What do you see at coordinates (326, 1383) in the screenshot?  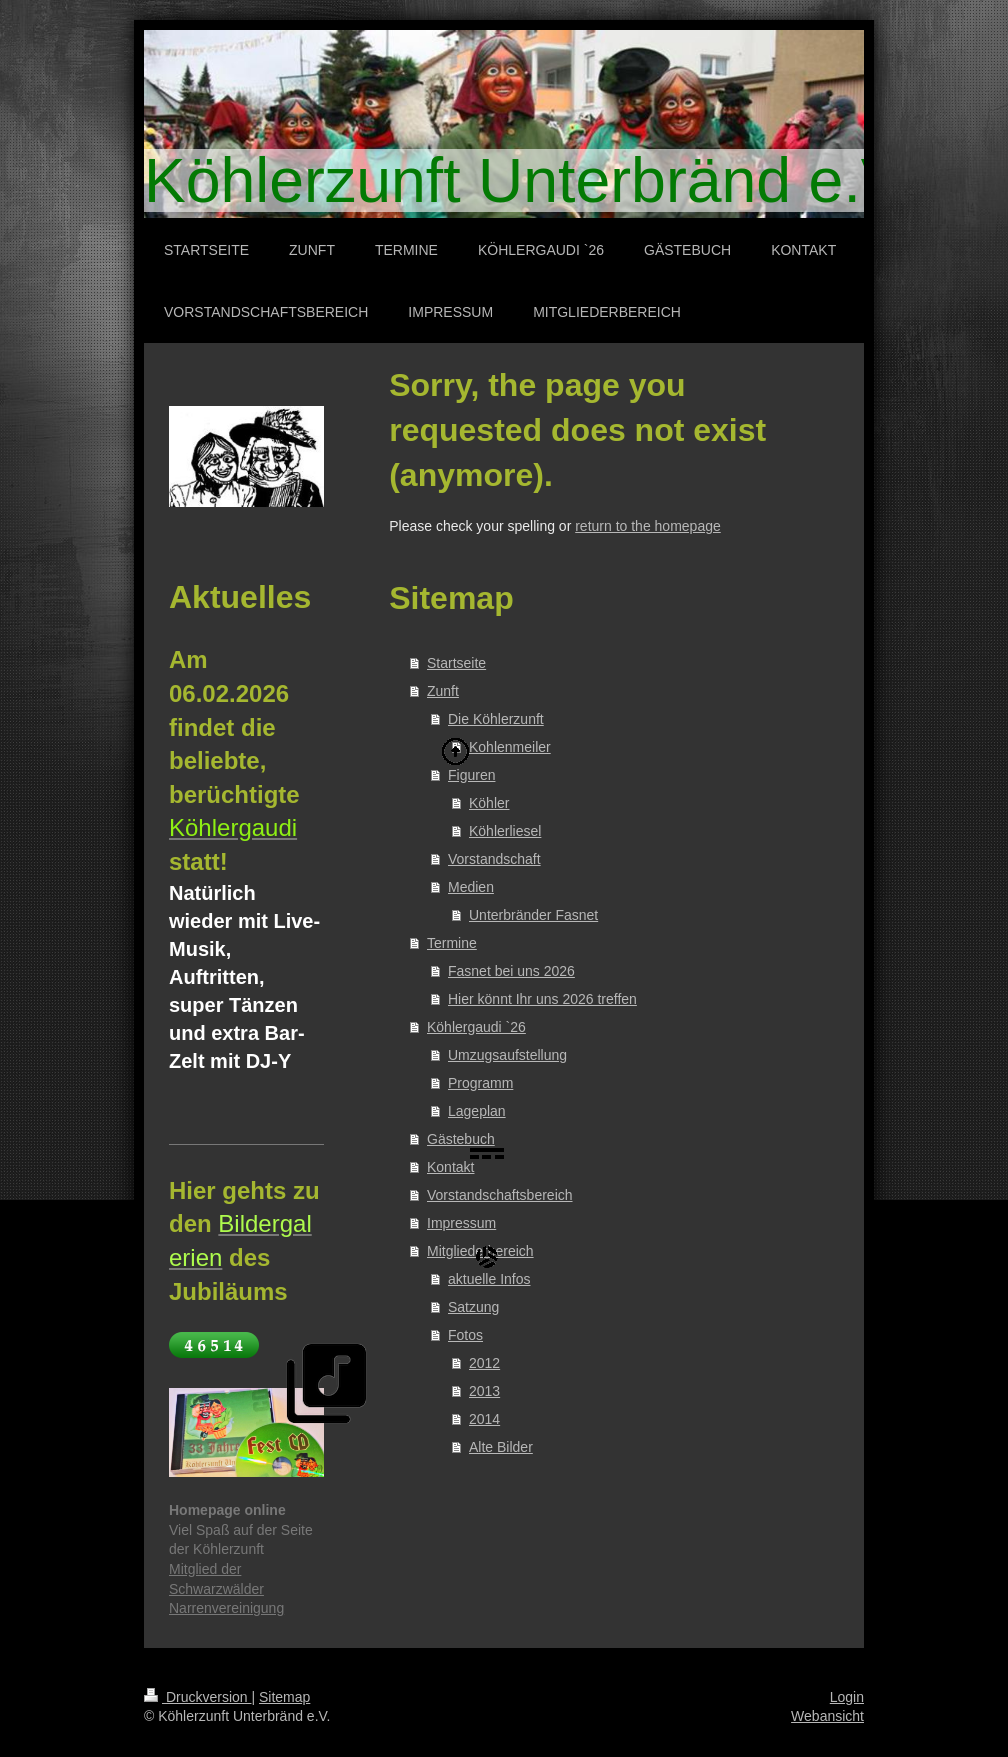 I see `access your music library` at bounding box center [326, 1383].